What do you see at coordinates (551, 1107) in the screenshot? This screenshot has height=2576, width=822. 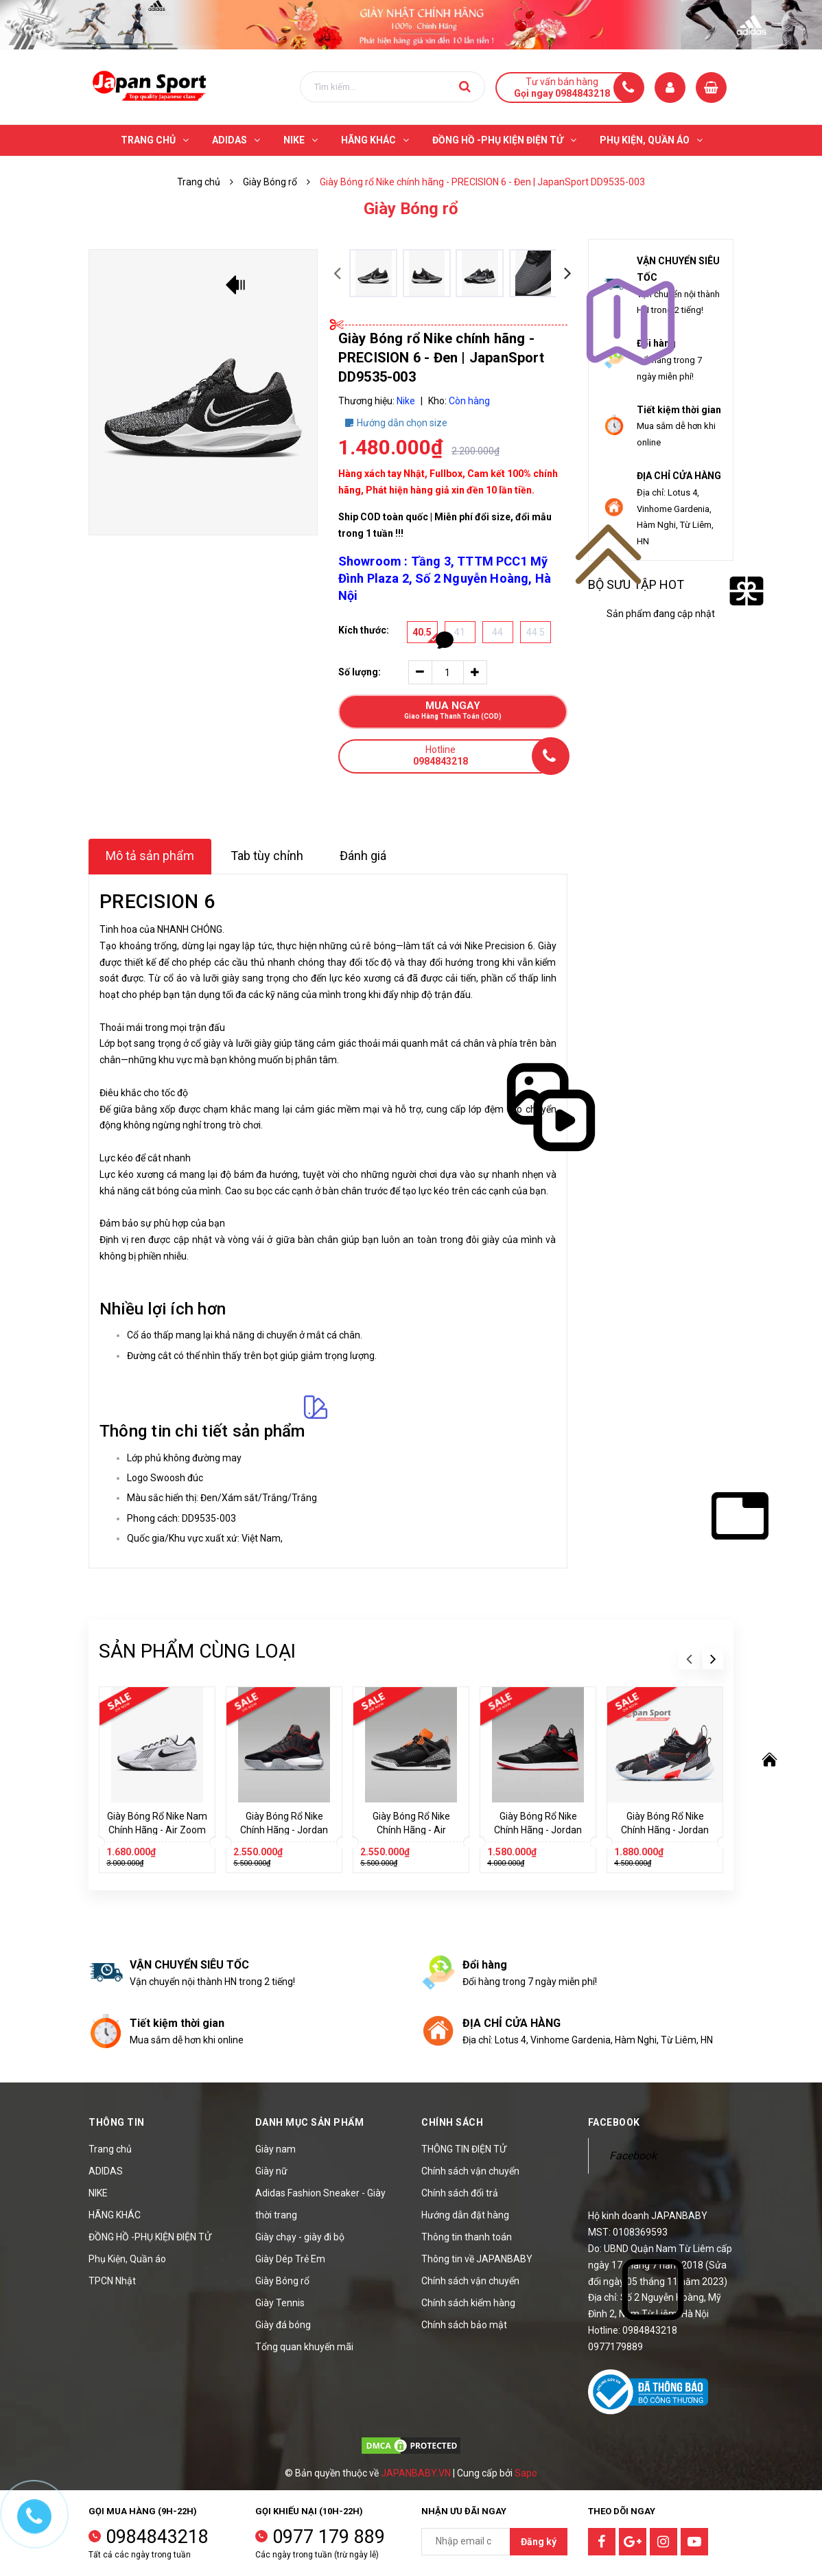 I see `toggle between photo and video mode` at bounding box center [551, 1107].